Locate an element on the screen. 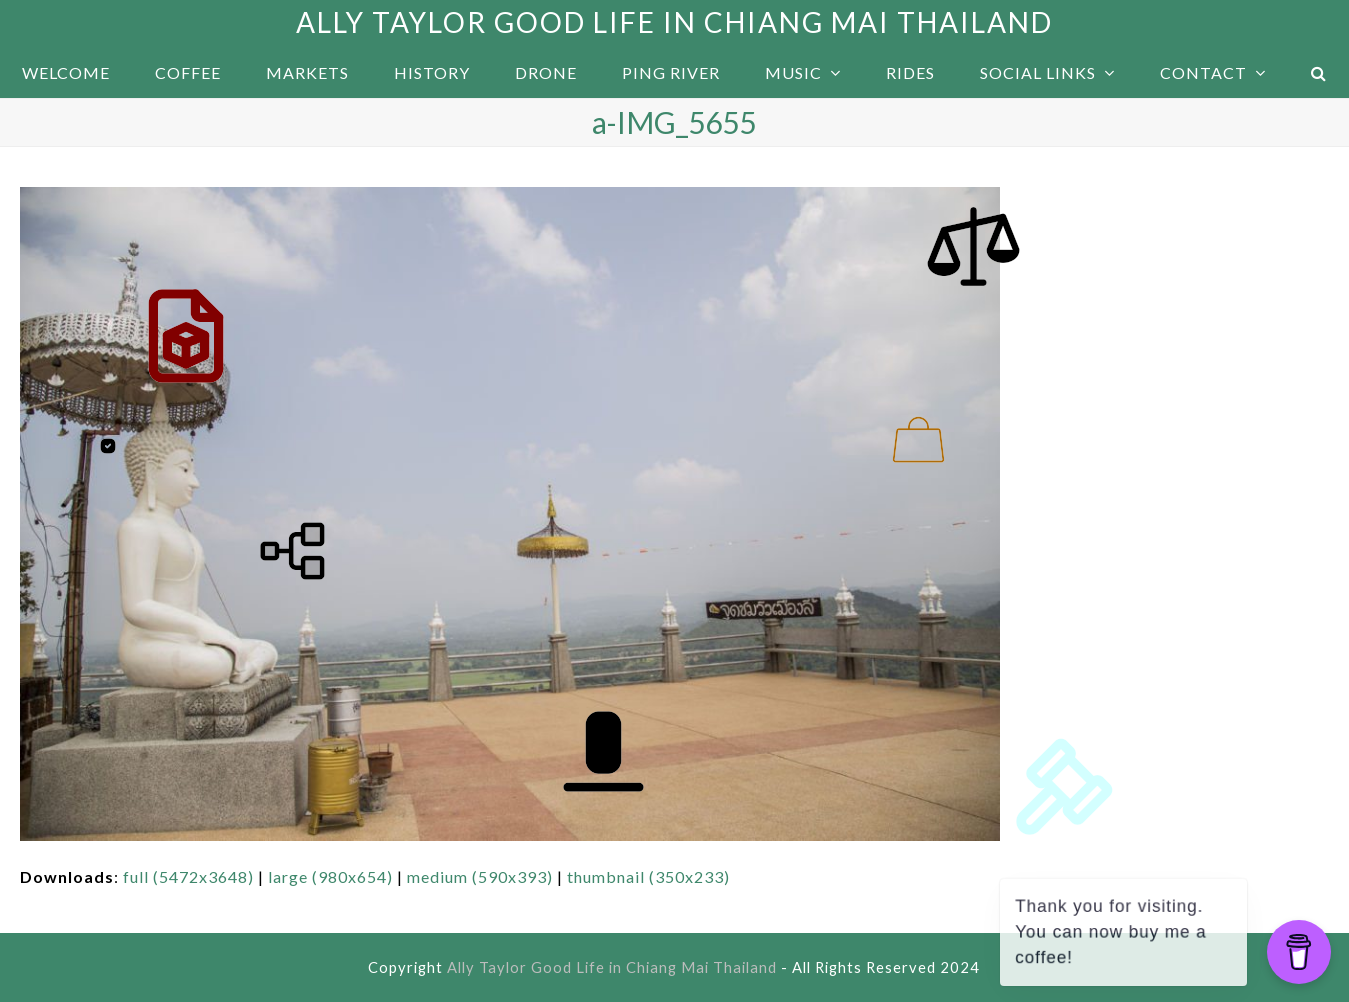 This screenshot has height=1002, width=1349. access legal or terms of service information is located at coordinates (1061, 790).